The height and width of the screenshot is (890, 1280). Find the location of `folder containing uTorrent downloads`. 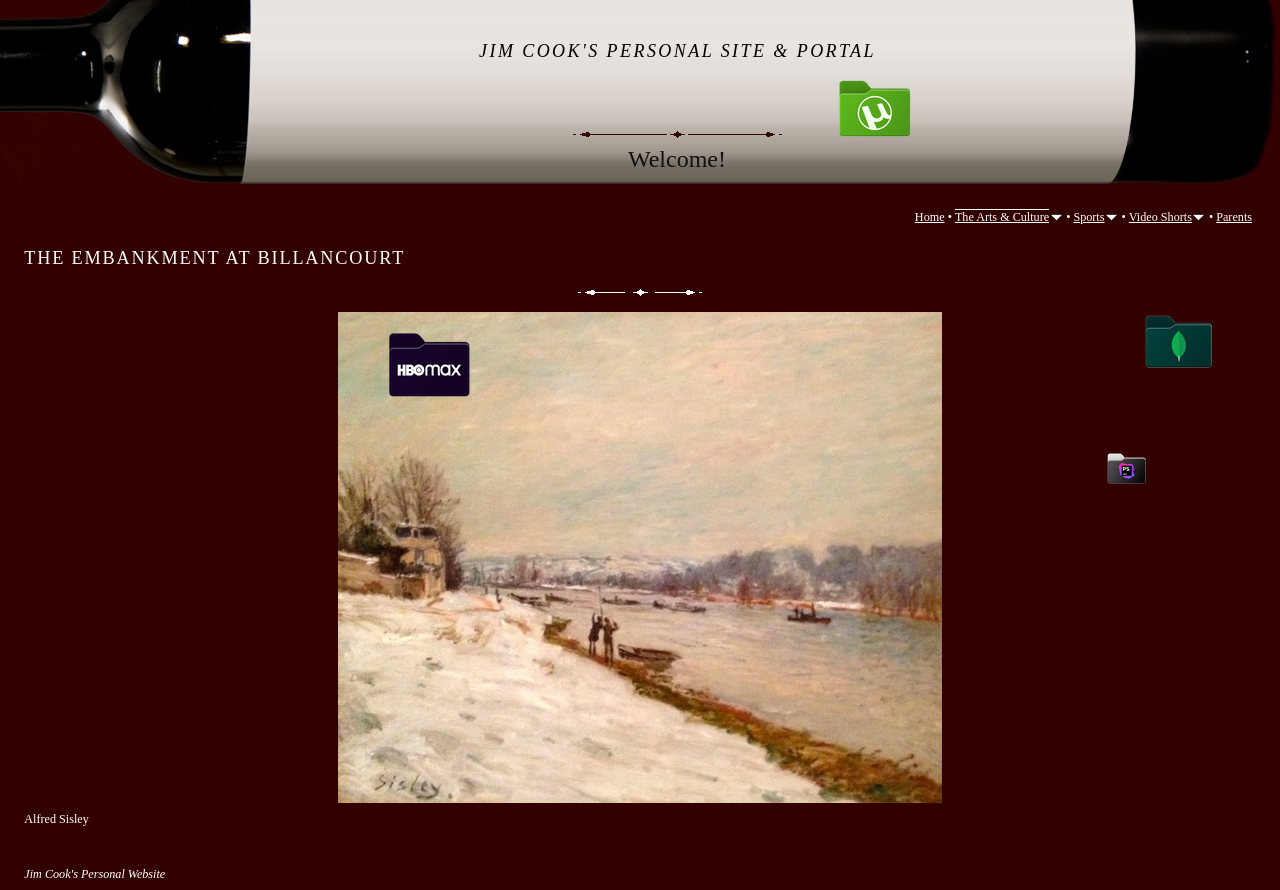

folder containing uTorrent downloads is located at coordinates (874, 110).